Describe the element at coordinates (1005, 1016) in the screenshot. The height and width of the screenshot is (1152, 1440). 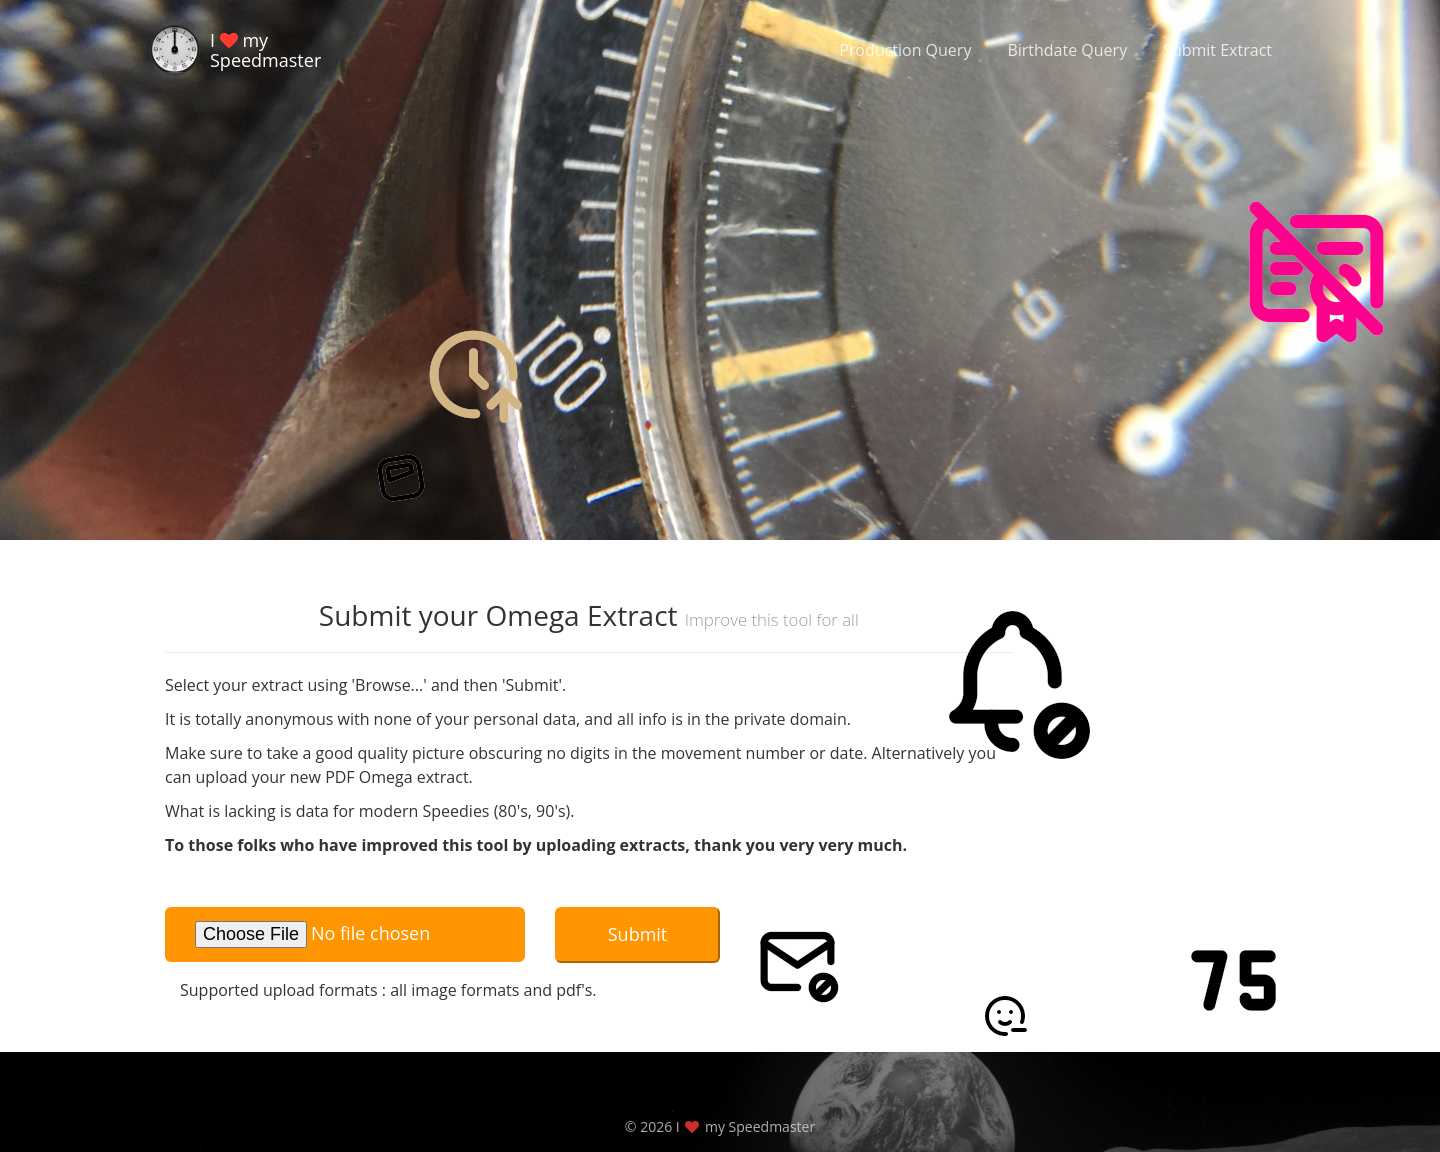
I see `remove a reaction or emoji` at that location.